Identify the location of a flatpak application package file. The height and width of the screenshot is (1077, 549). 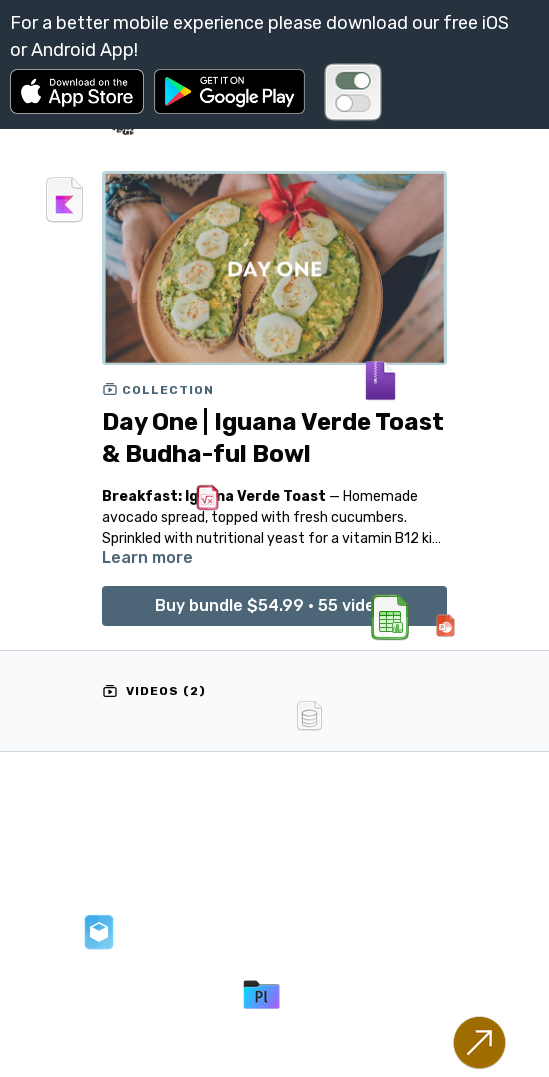
(99, 932).